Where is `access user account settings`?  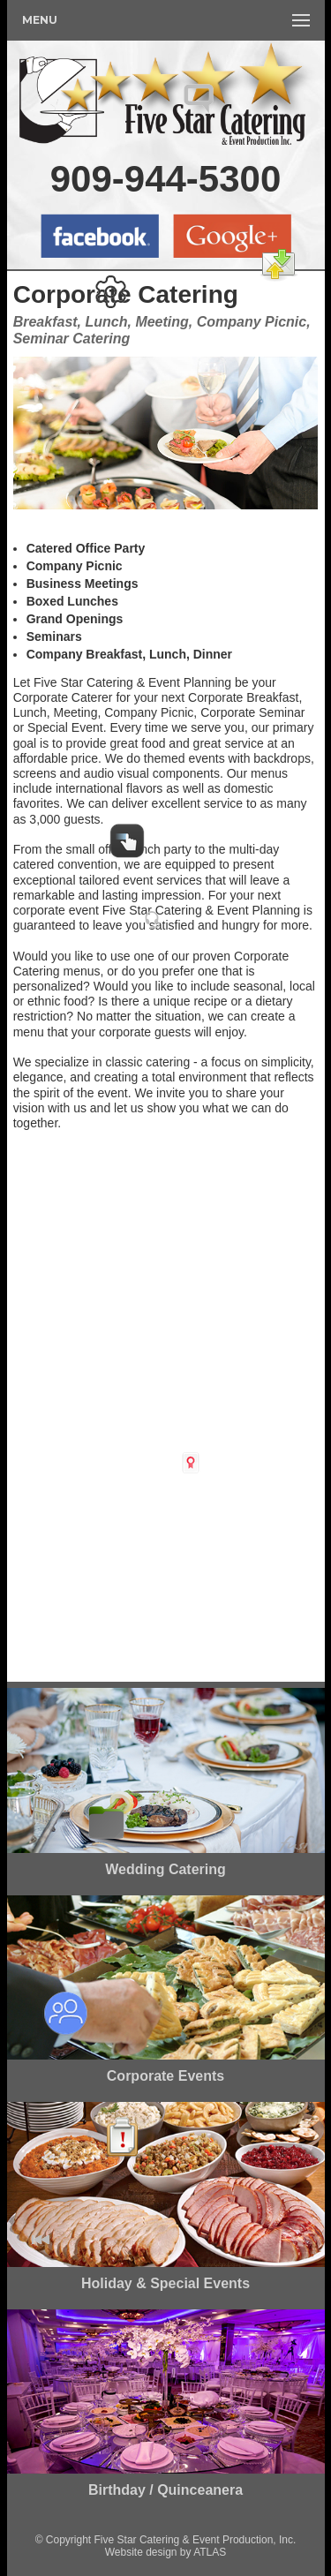 access user account settings is located at coordinates (65, 2013).